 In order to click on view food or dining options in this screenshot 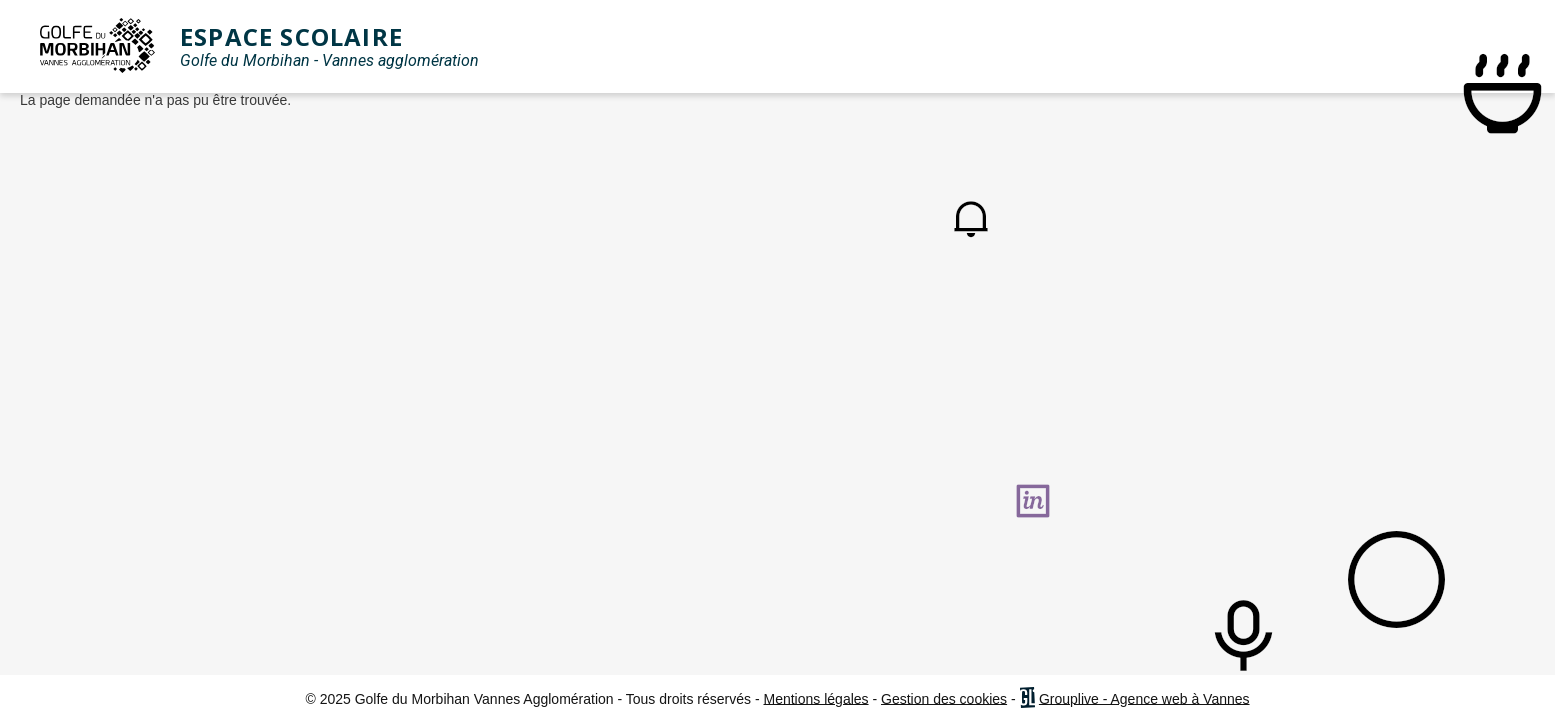, I will do `click(1502, 98)`.